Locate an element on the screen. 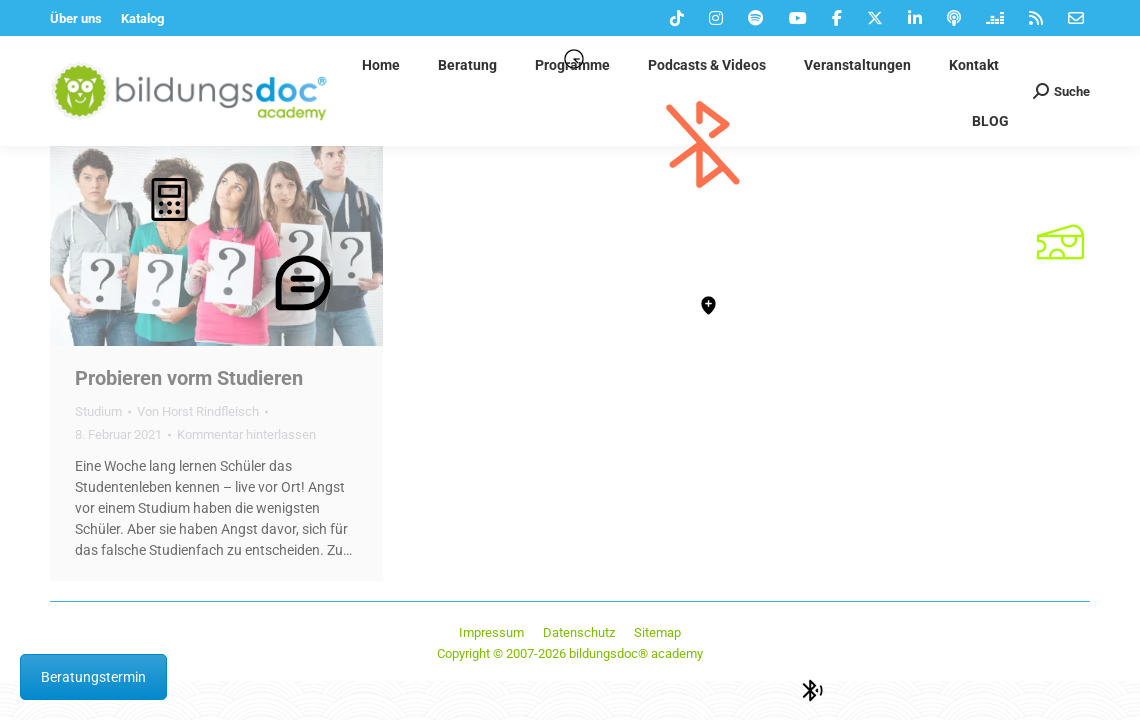  bluetooth audio device connected is located at coordinates (812, 690).